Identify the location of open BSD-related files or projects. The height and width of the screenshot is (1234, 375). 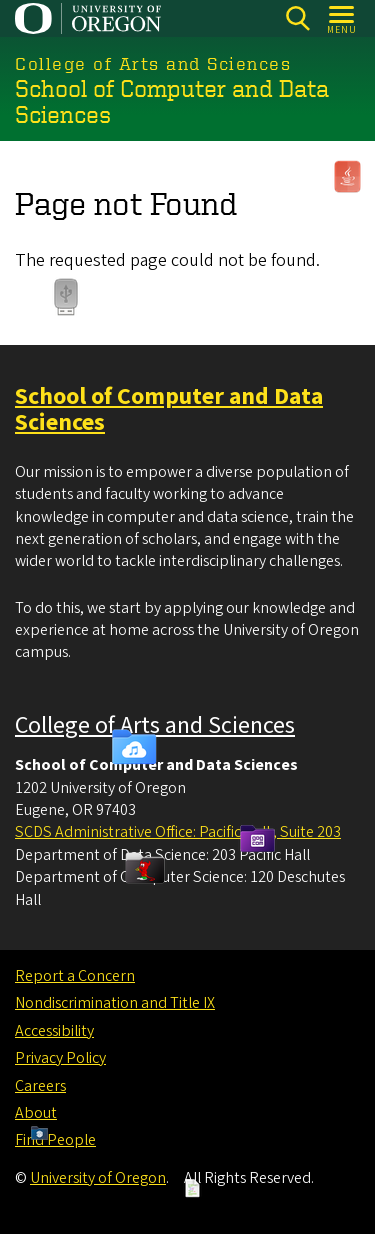
(145, 869).